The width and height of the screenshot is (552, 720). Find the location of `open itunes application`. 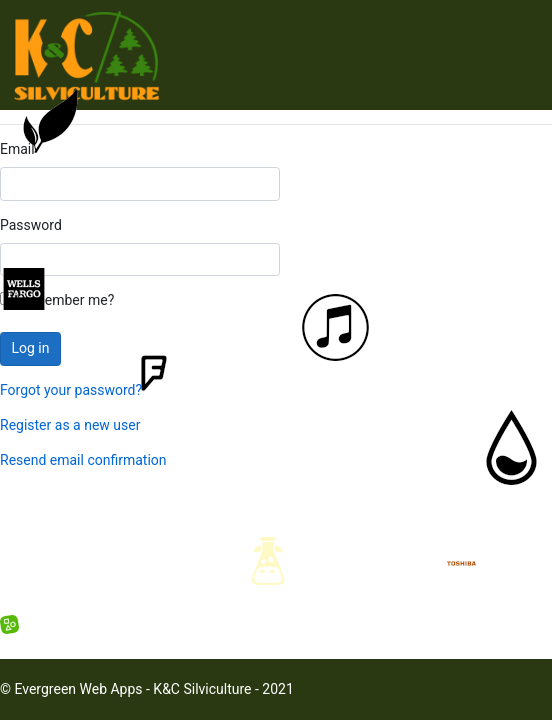

open itunes application is located at coordinates (335, 327).